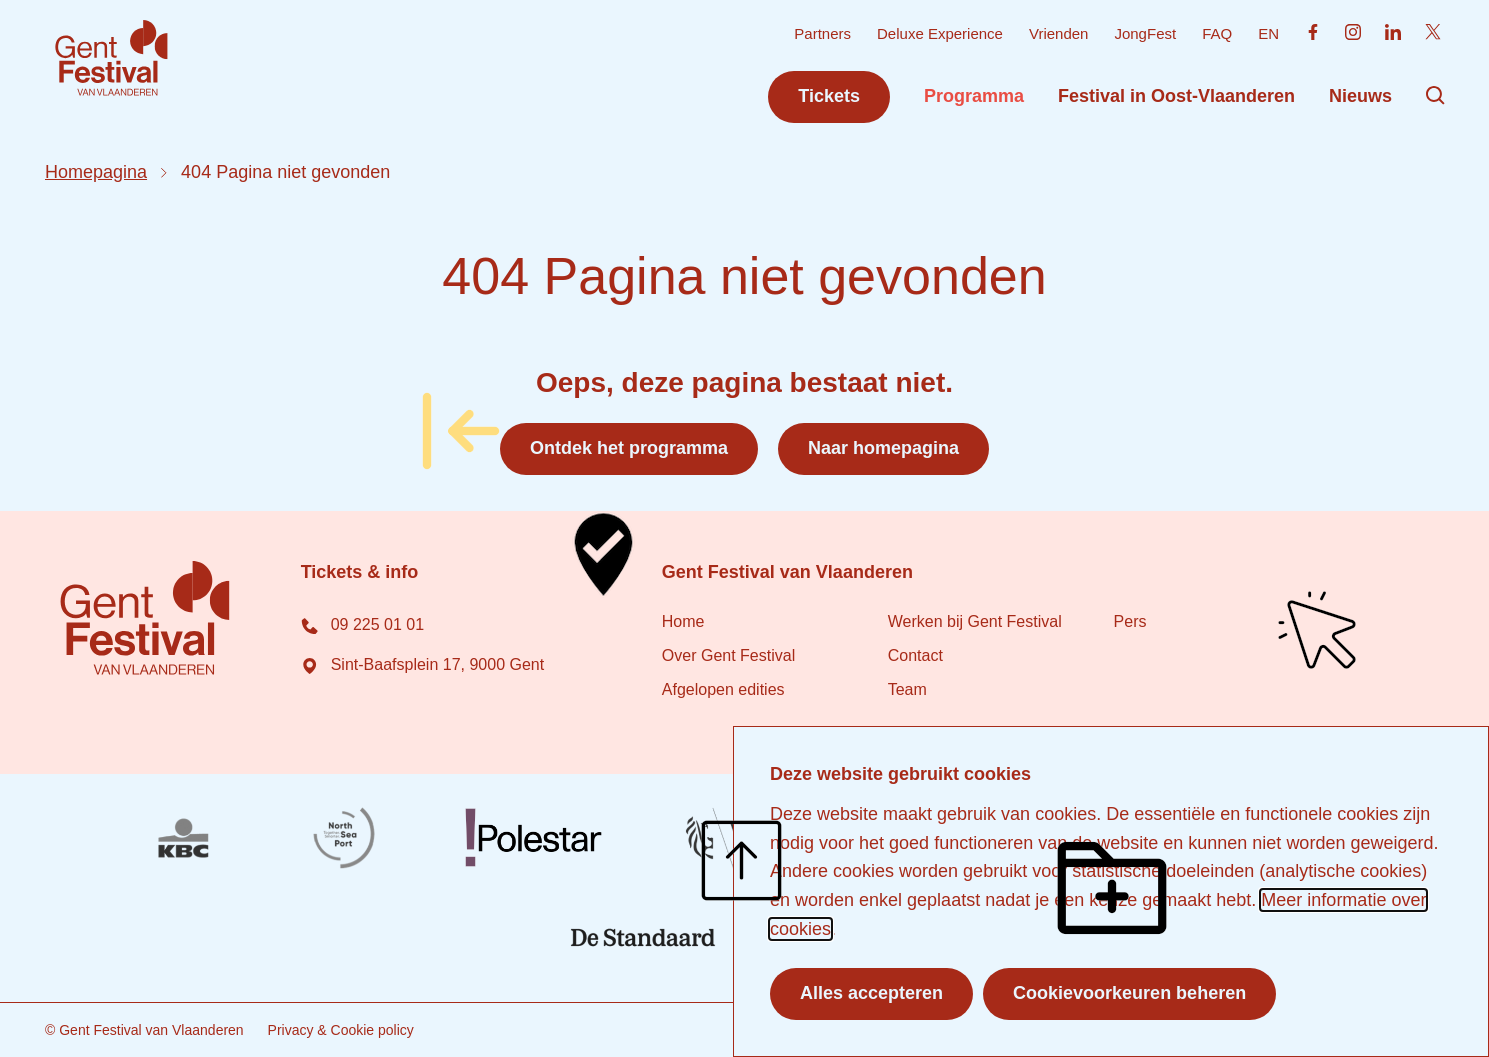  Describe the element at coordinates (603, 554) in the screenshot. I see `confirm or select a location` at that location.